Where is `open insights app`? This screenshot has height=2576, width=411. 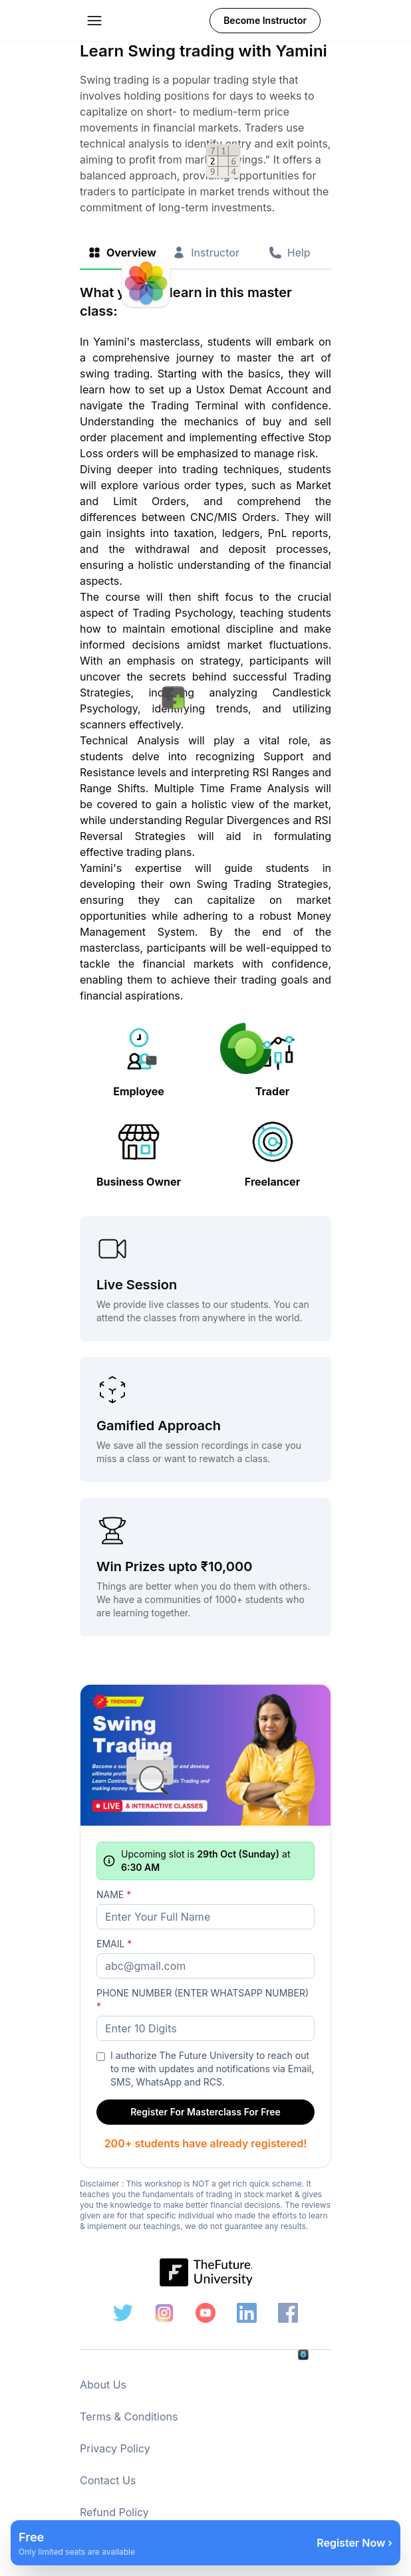
open insights app is located at coordinates (245, 1048).